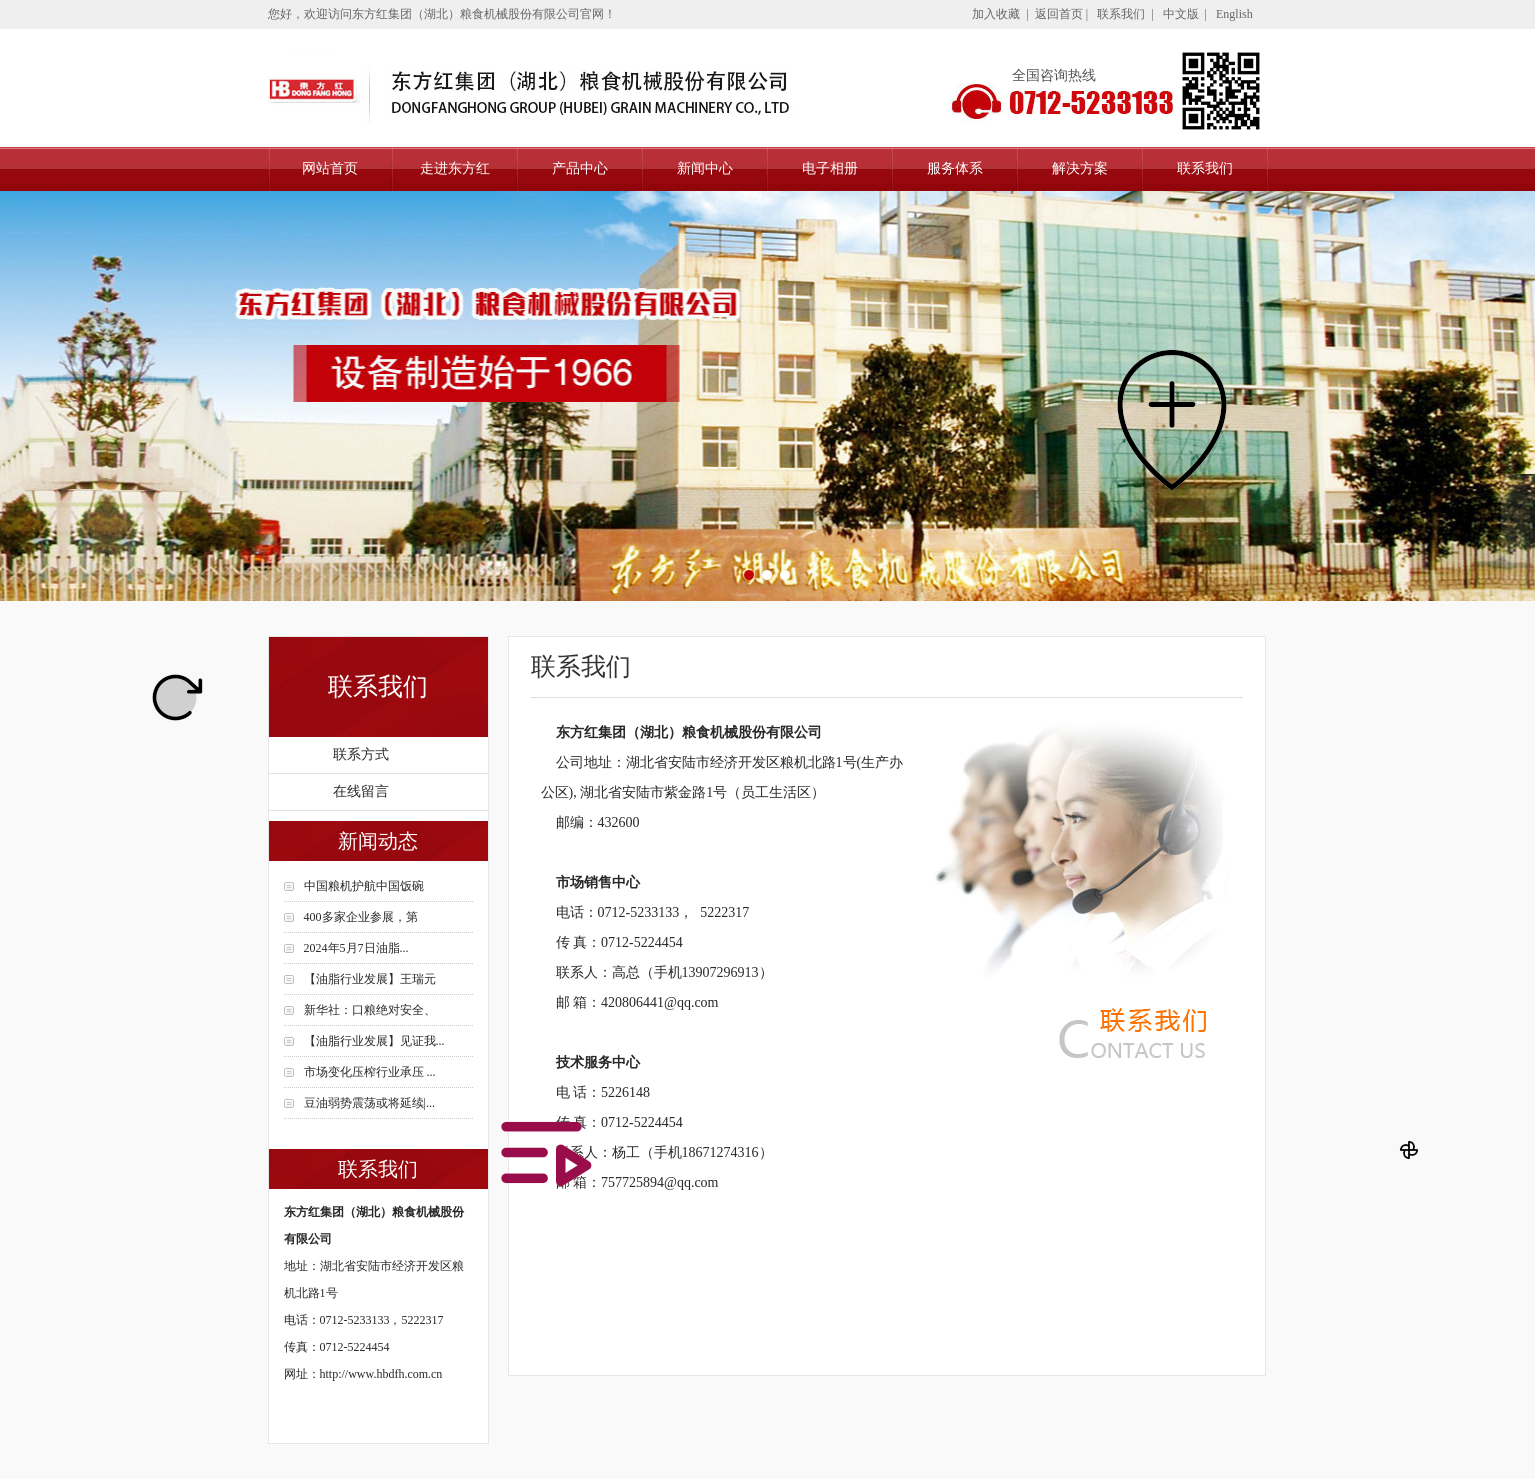 This screenshot has height=1479, width=1535. What do you see at coordinates (541, 1152) in the screenshot?
I see `view playback queue` at bounding box center [541, 1152].